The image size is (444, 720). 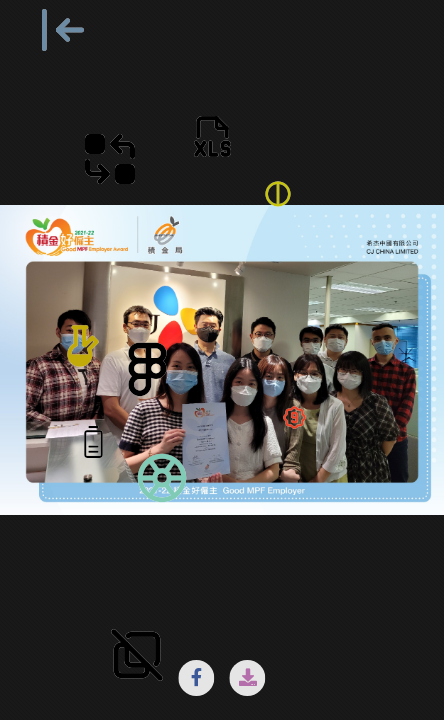 What do you see at coordinates (278, 194) in the screenshot?
I see `toggle between light and dark mode` at bounding box center [278, 194].